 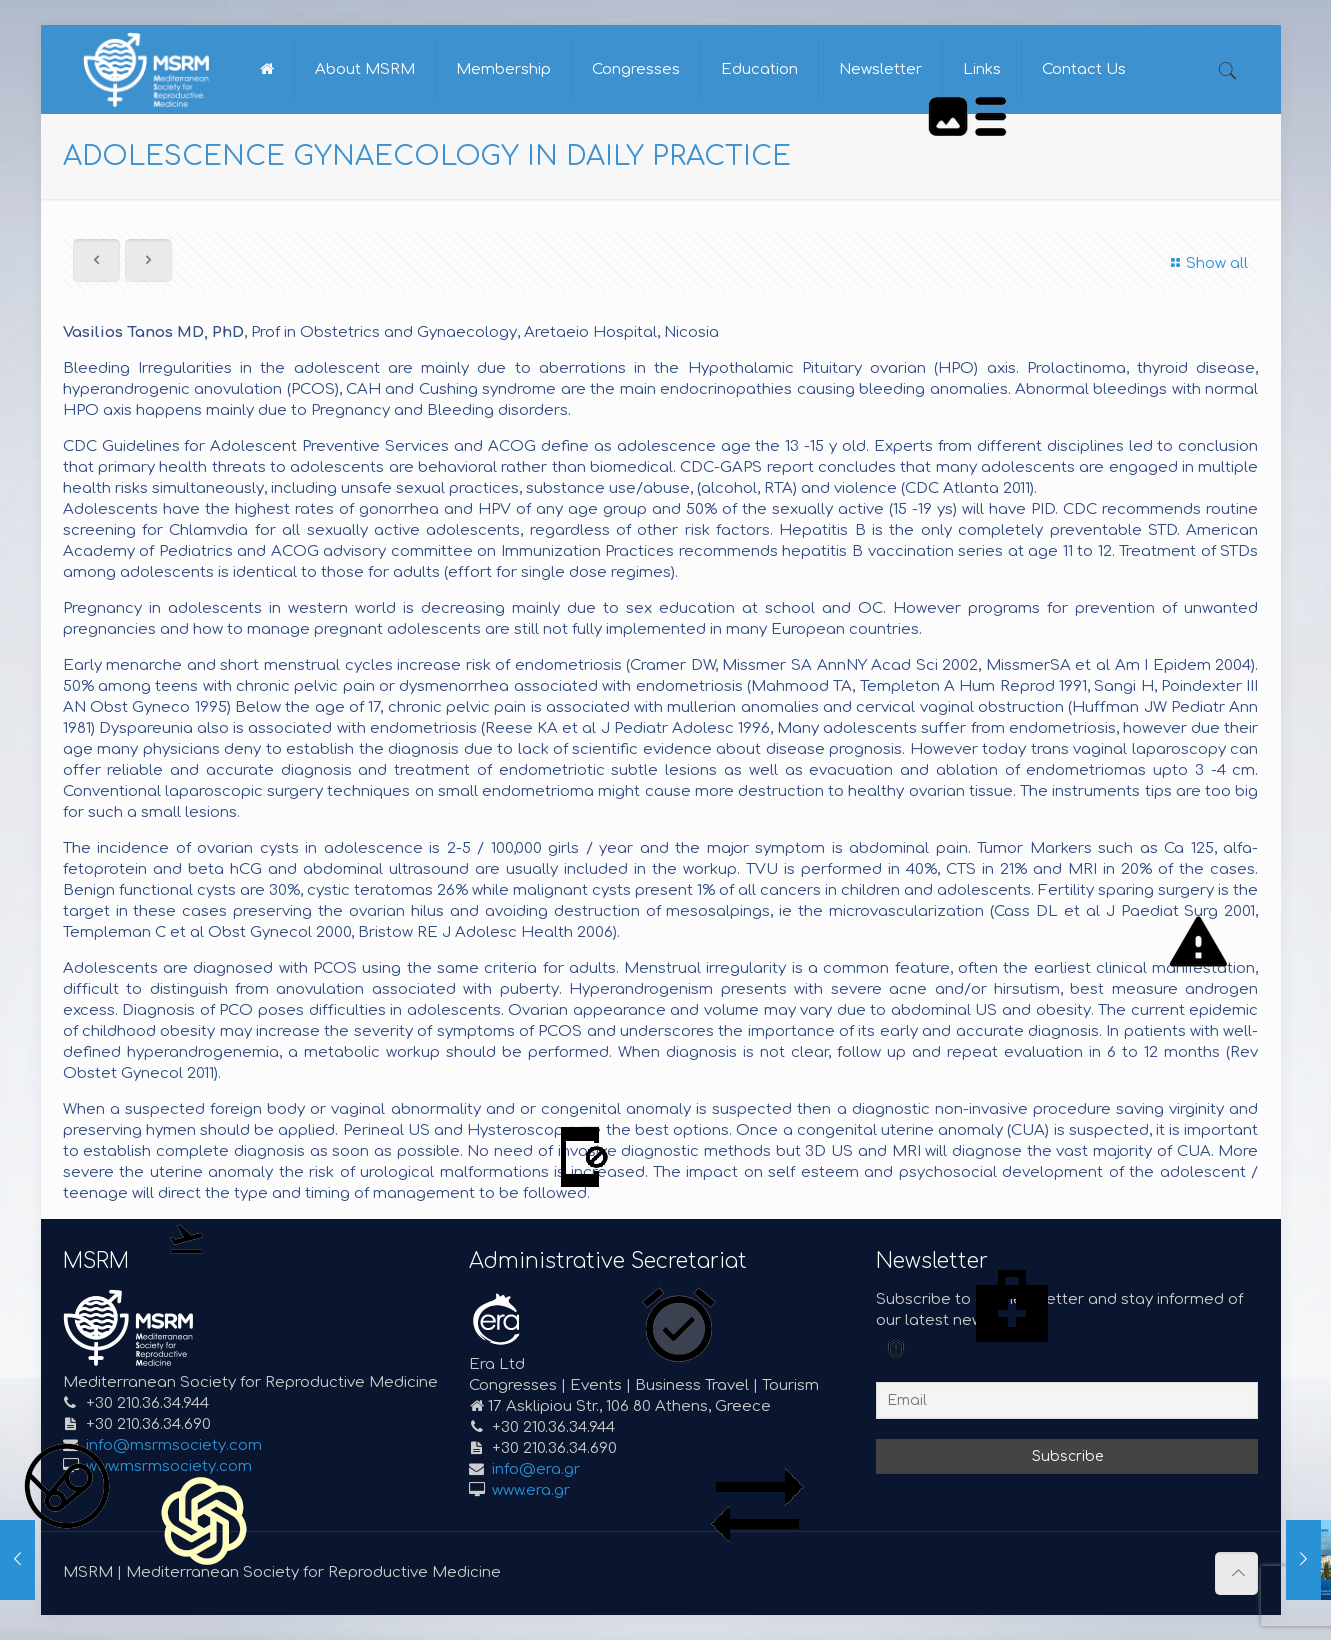 I want to click on view privacy policy or security information, so click(x=896, y=1349).